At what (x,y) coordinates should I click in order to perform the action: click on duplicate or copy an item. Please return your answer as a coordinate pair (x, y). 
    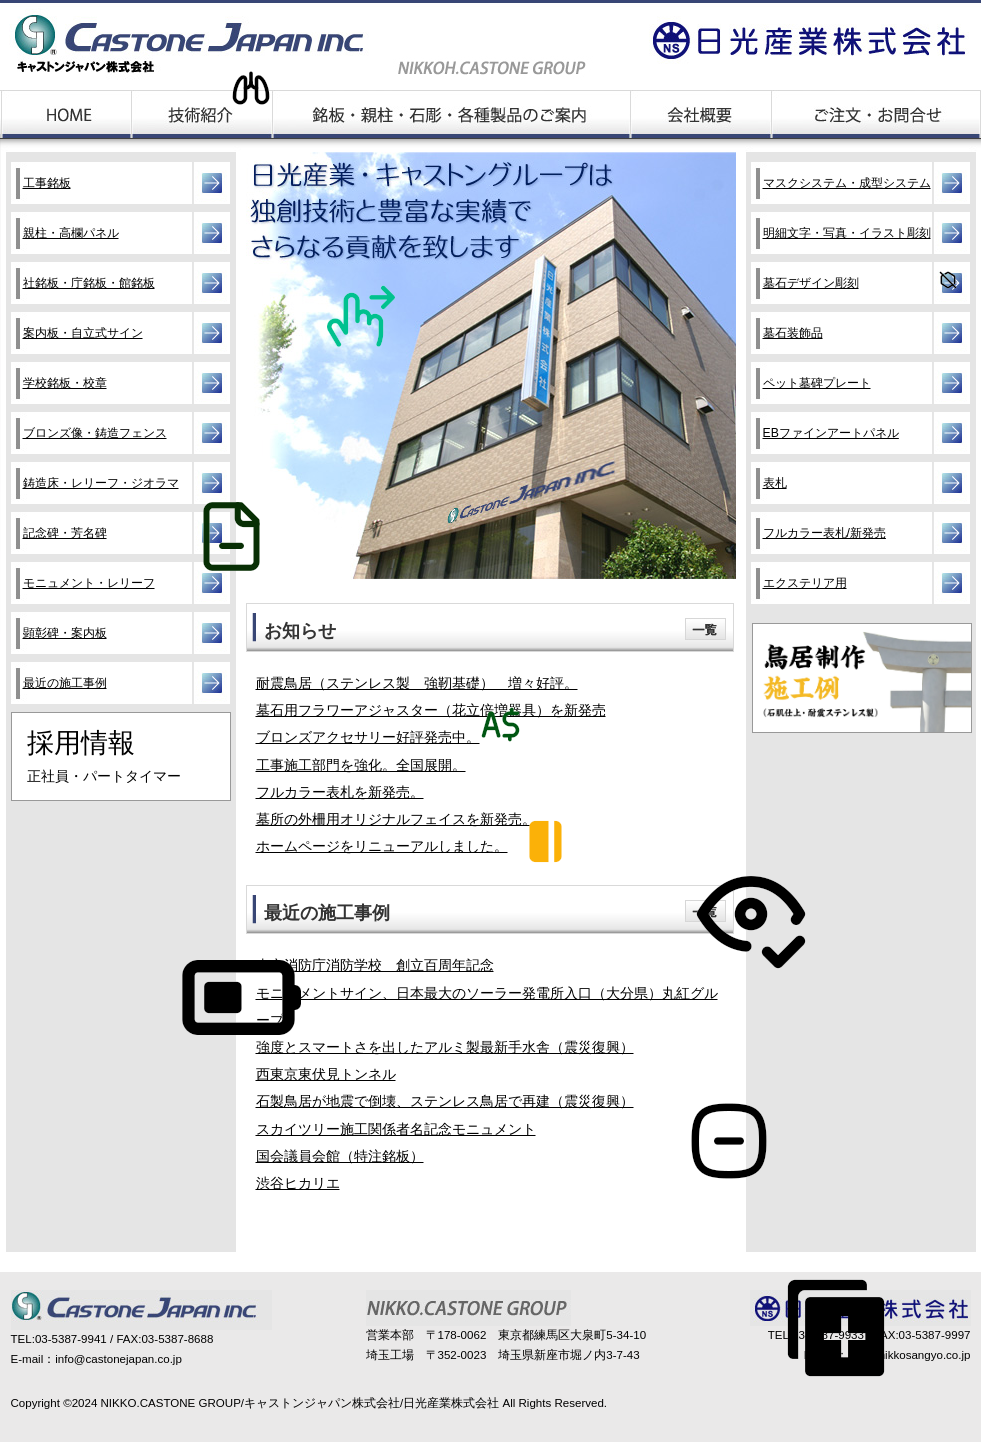
    Looking at the image, I should click on (836, 1328).